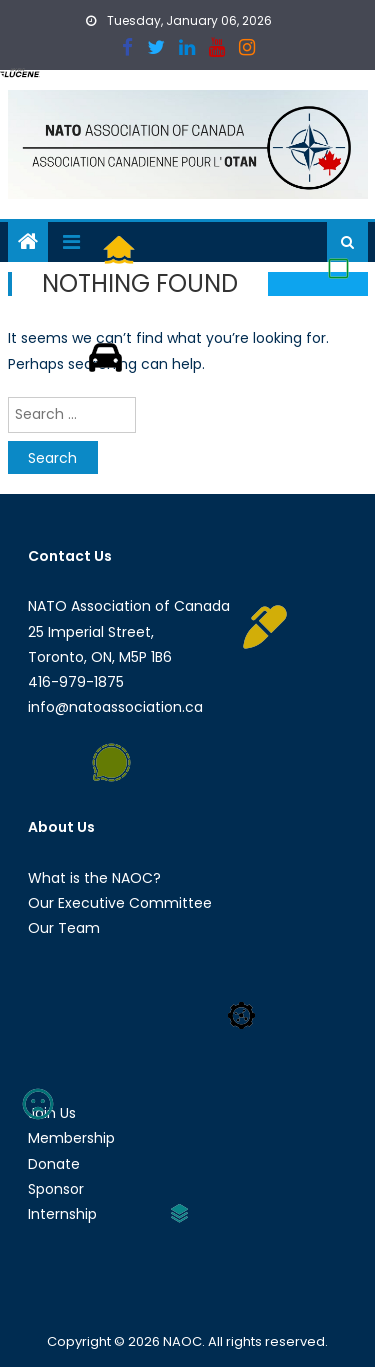  Describe the element at coordinates (241, 1015) in the screenshot. I see `SVGO tool or SVG optimization settings` at that location.